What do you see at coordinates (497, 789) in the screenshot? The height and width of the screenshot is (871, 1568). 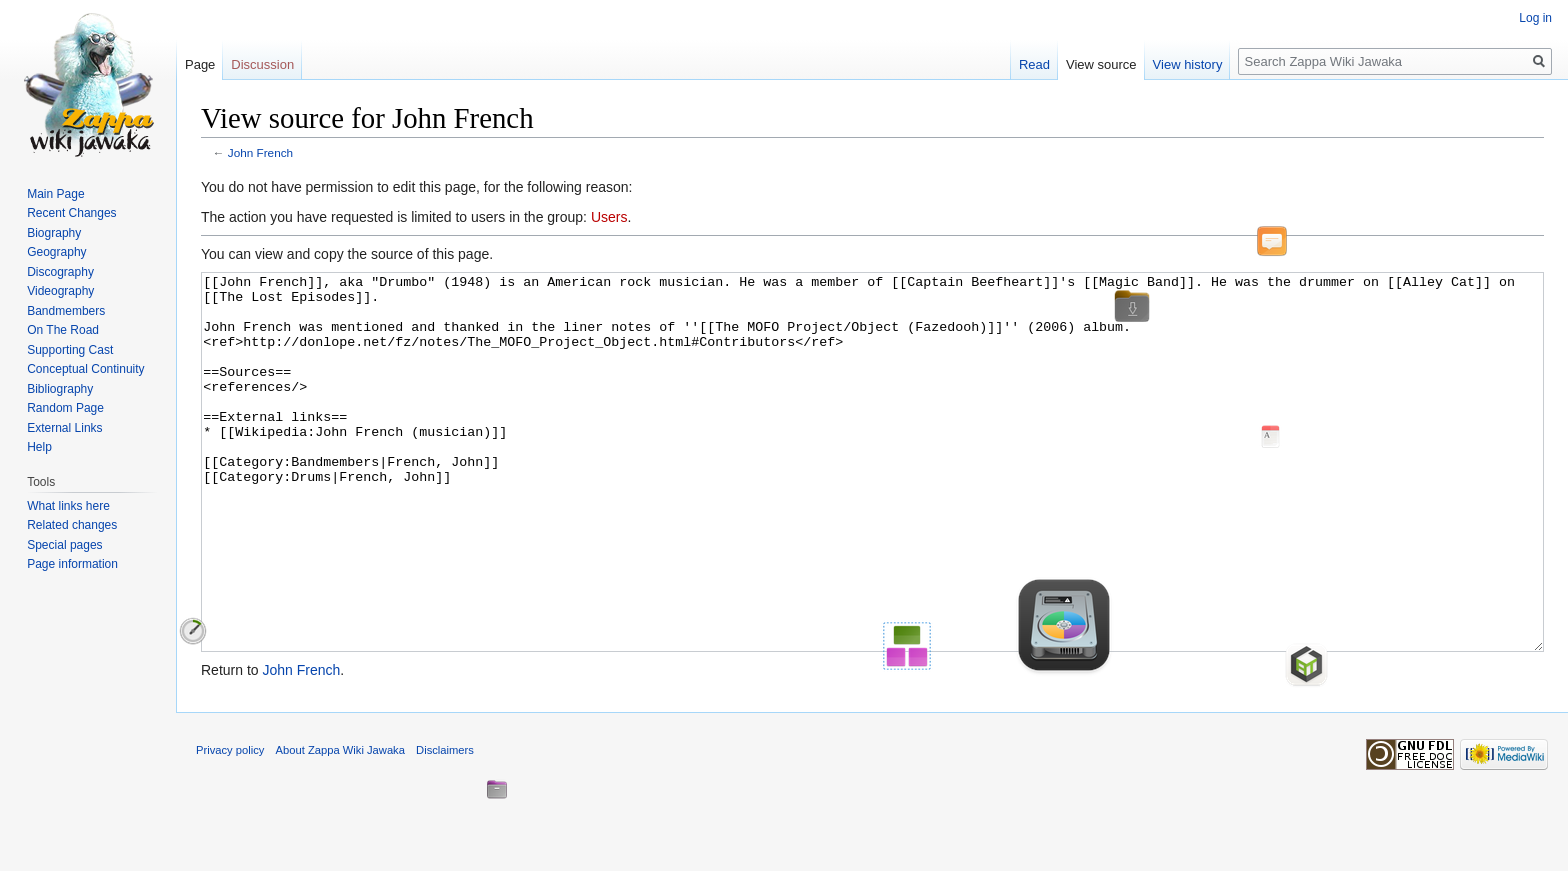 I see `open the file manager` at bounding box center [497, 789].